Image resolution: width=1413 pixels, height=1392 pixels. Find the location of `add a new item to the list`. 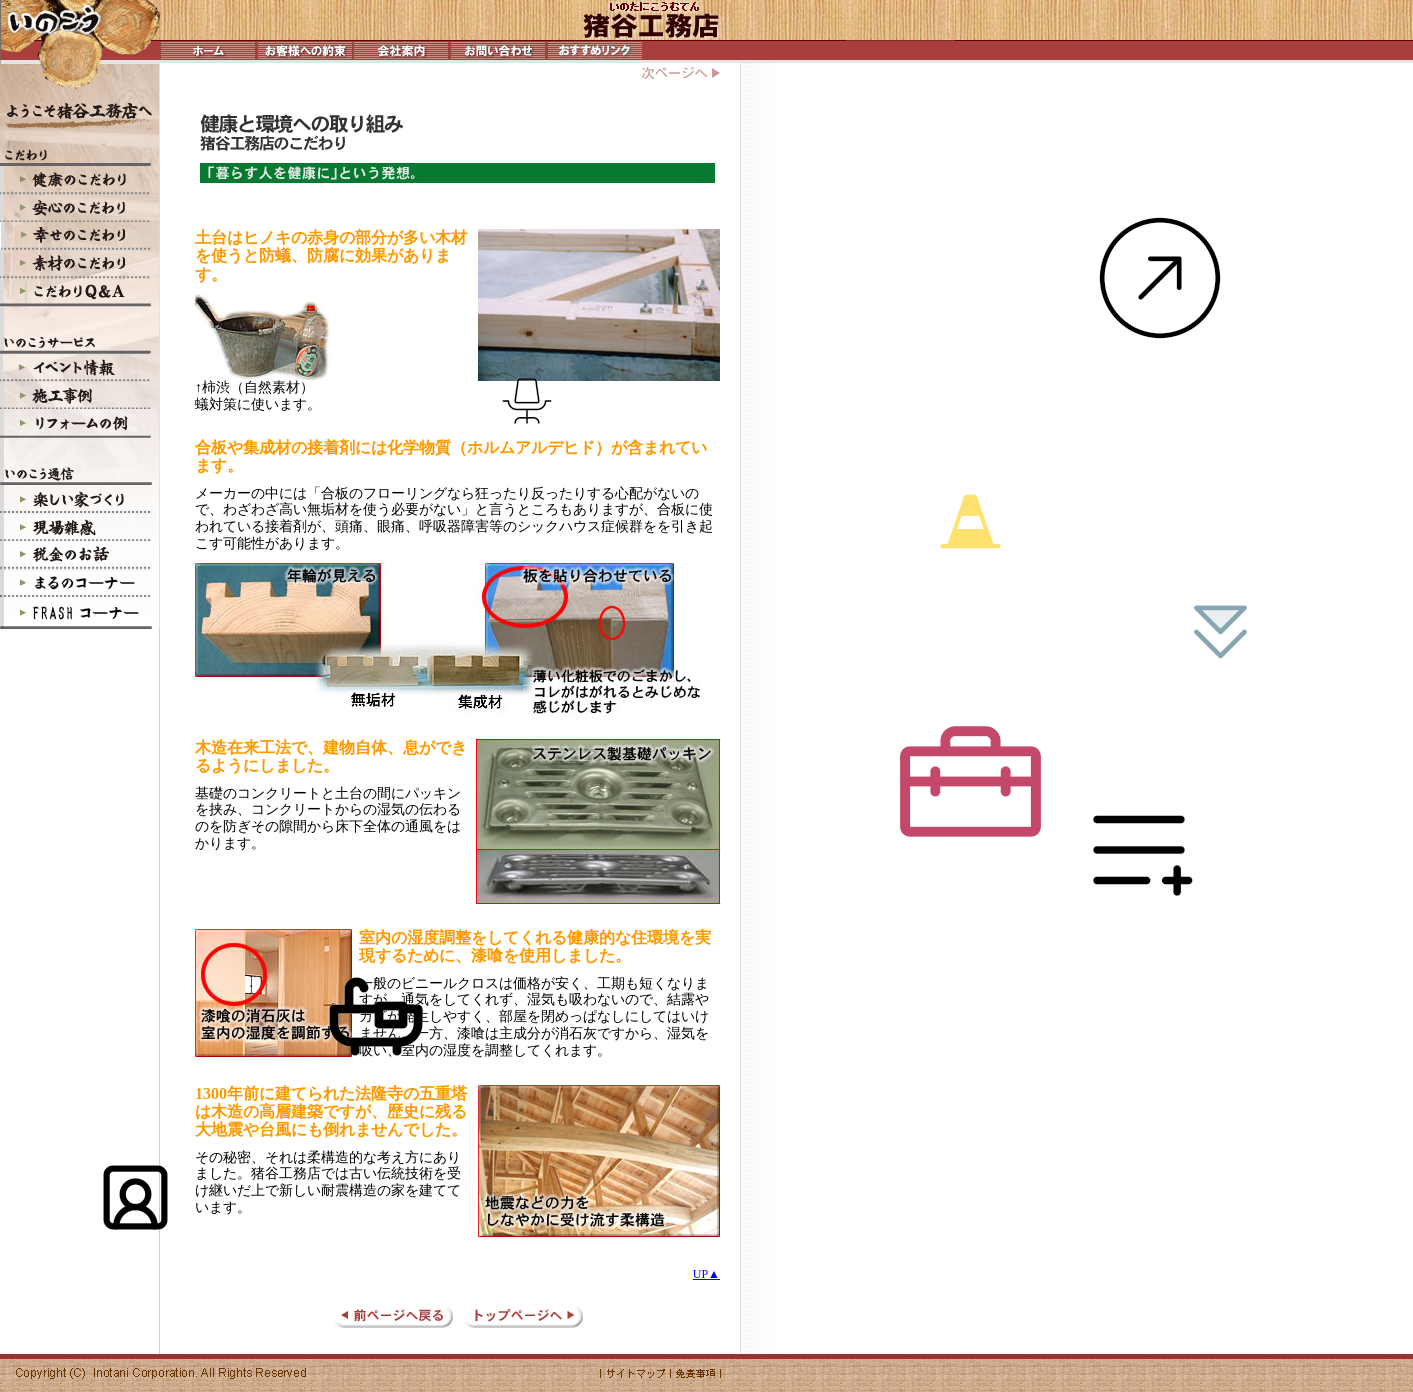

add a new item to the list is located at coordinates (1139, 850).